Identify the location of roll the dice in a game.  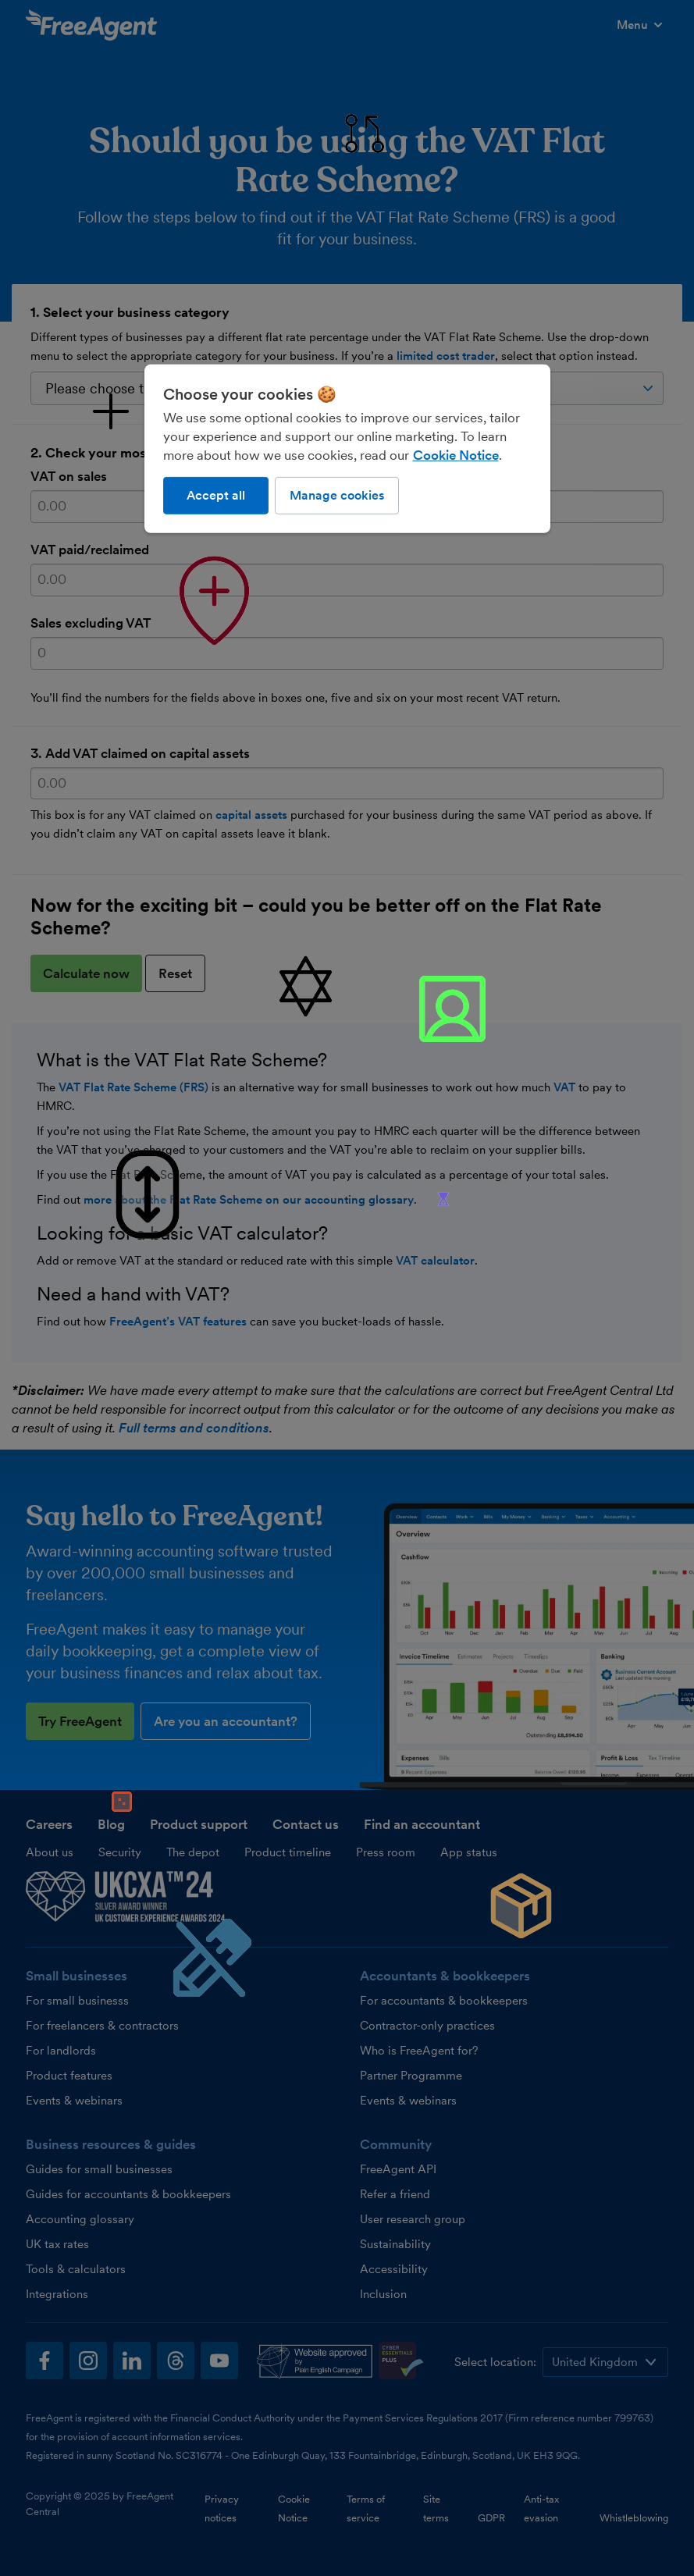
(122, 1802).